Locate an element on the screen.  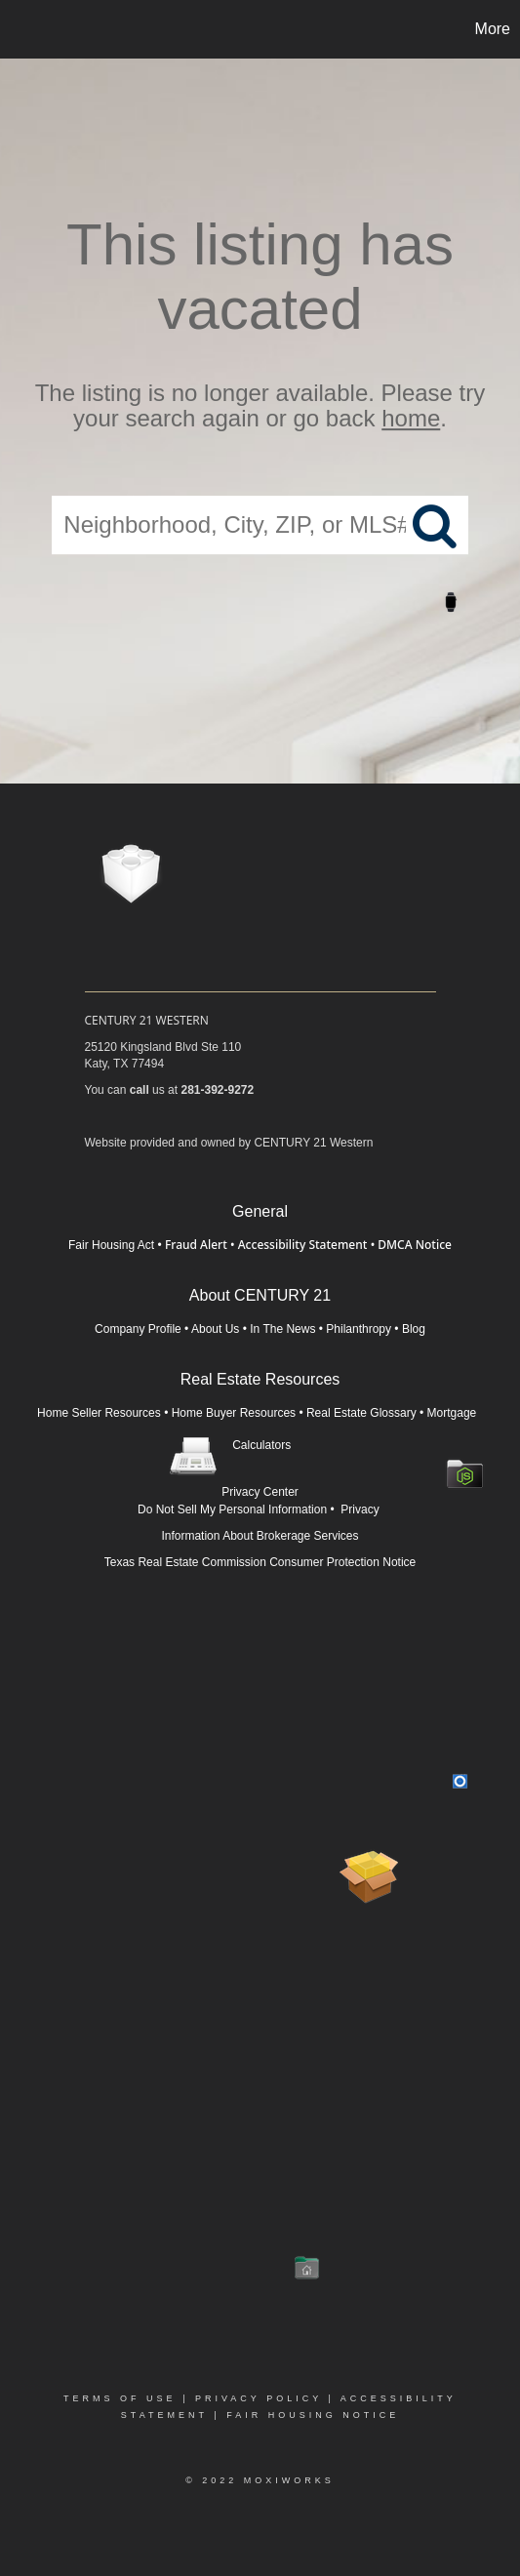
folder containing node.js project files is located at coordinates (464, 1474).